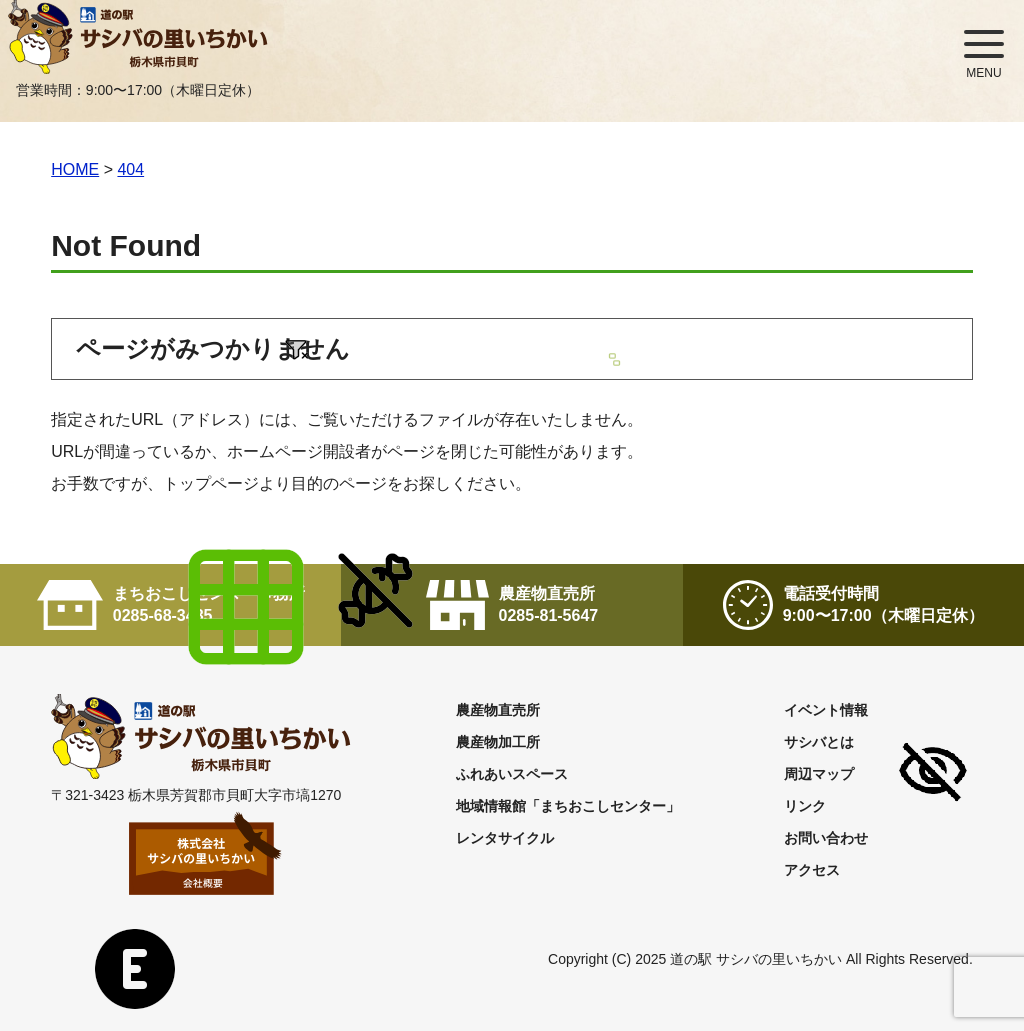 Image resolution: width=1024 pixels, height=1031 pixels. Describe the element at coordinates (375, 590) in the screenshot. I see `disable candy crush notifications` at that location.